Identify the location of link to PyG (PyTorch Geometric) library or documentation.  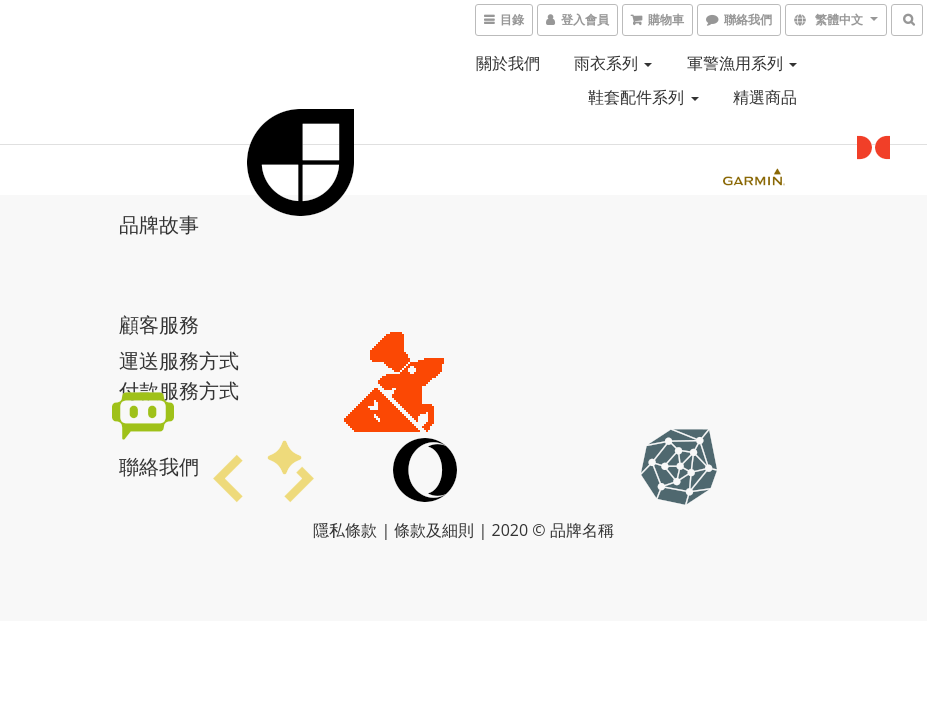
(679, 467).